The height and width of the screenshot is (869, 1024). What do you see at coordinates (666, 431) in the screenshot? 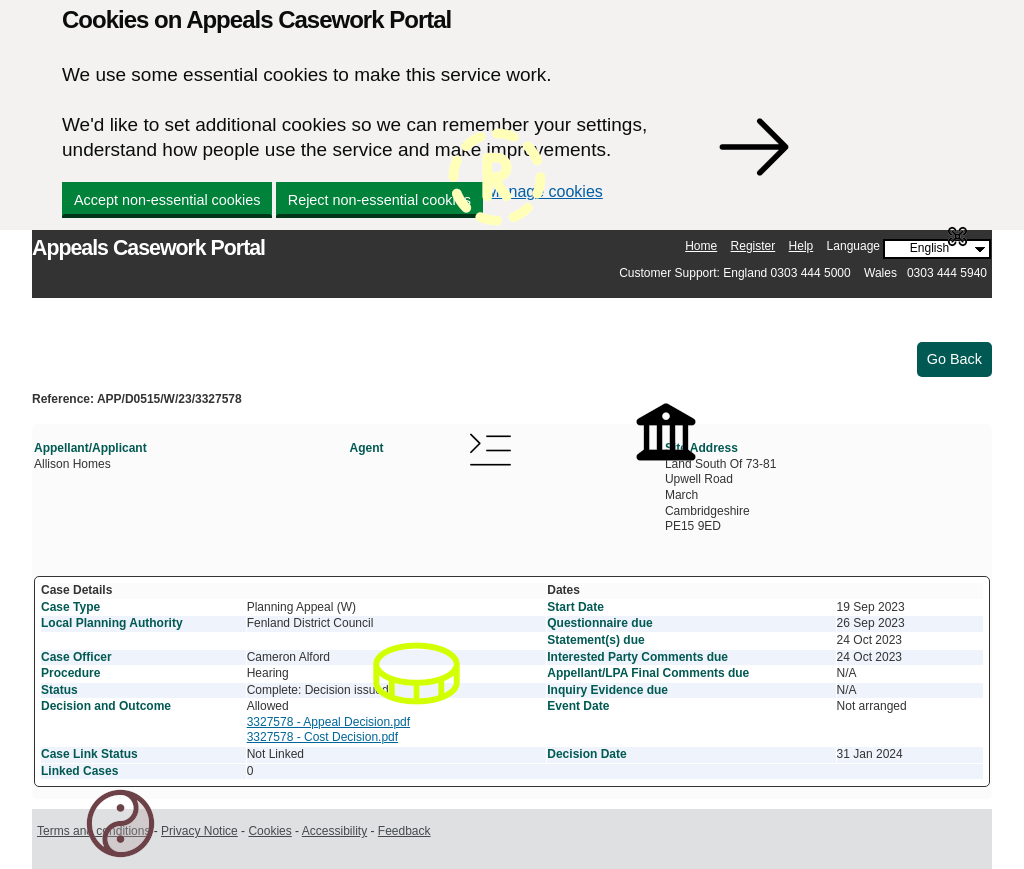
I see `access banking or financial services` at bounding box center [666, 431].